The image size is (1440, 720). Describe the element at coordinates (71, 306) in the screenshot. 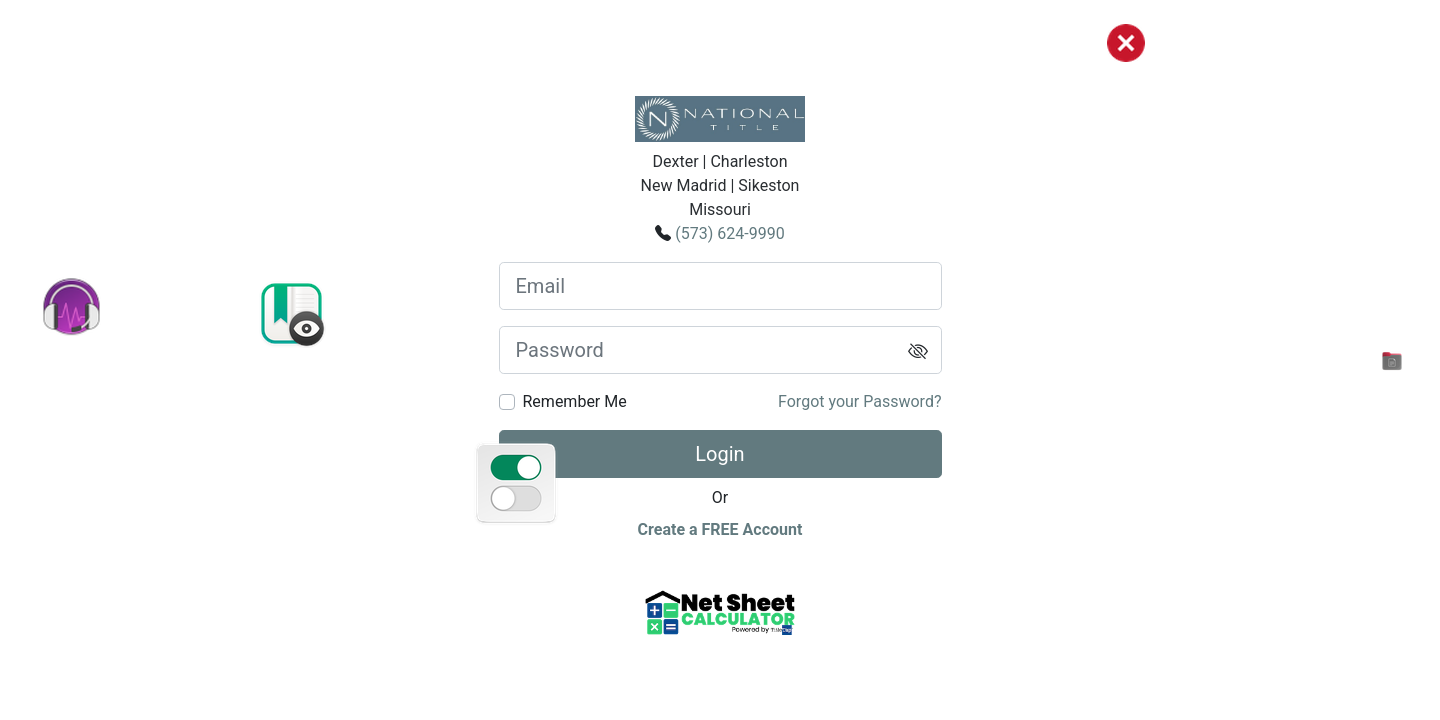

I see `audio headset device connected` at that location.